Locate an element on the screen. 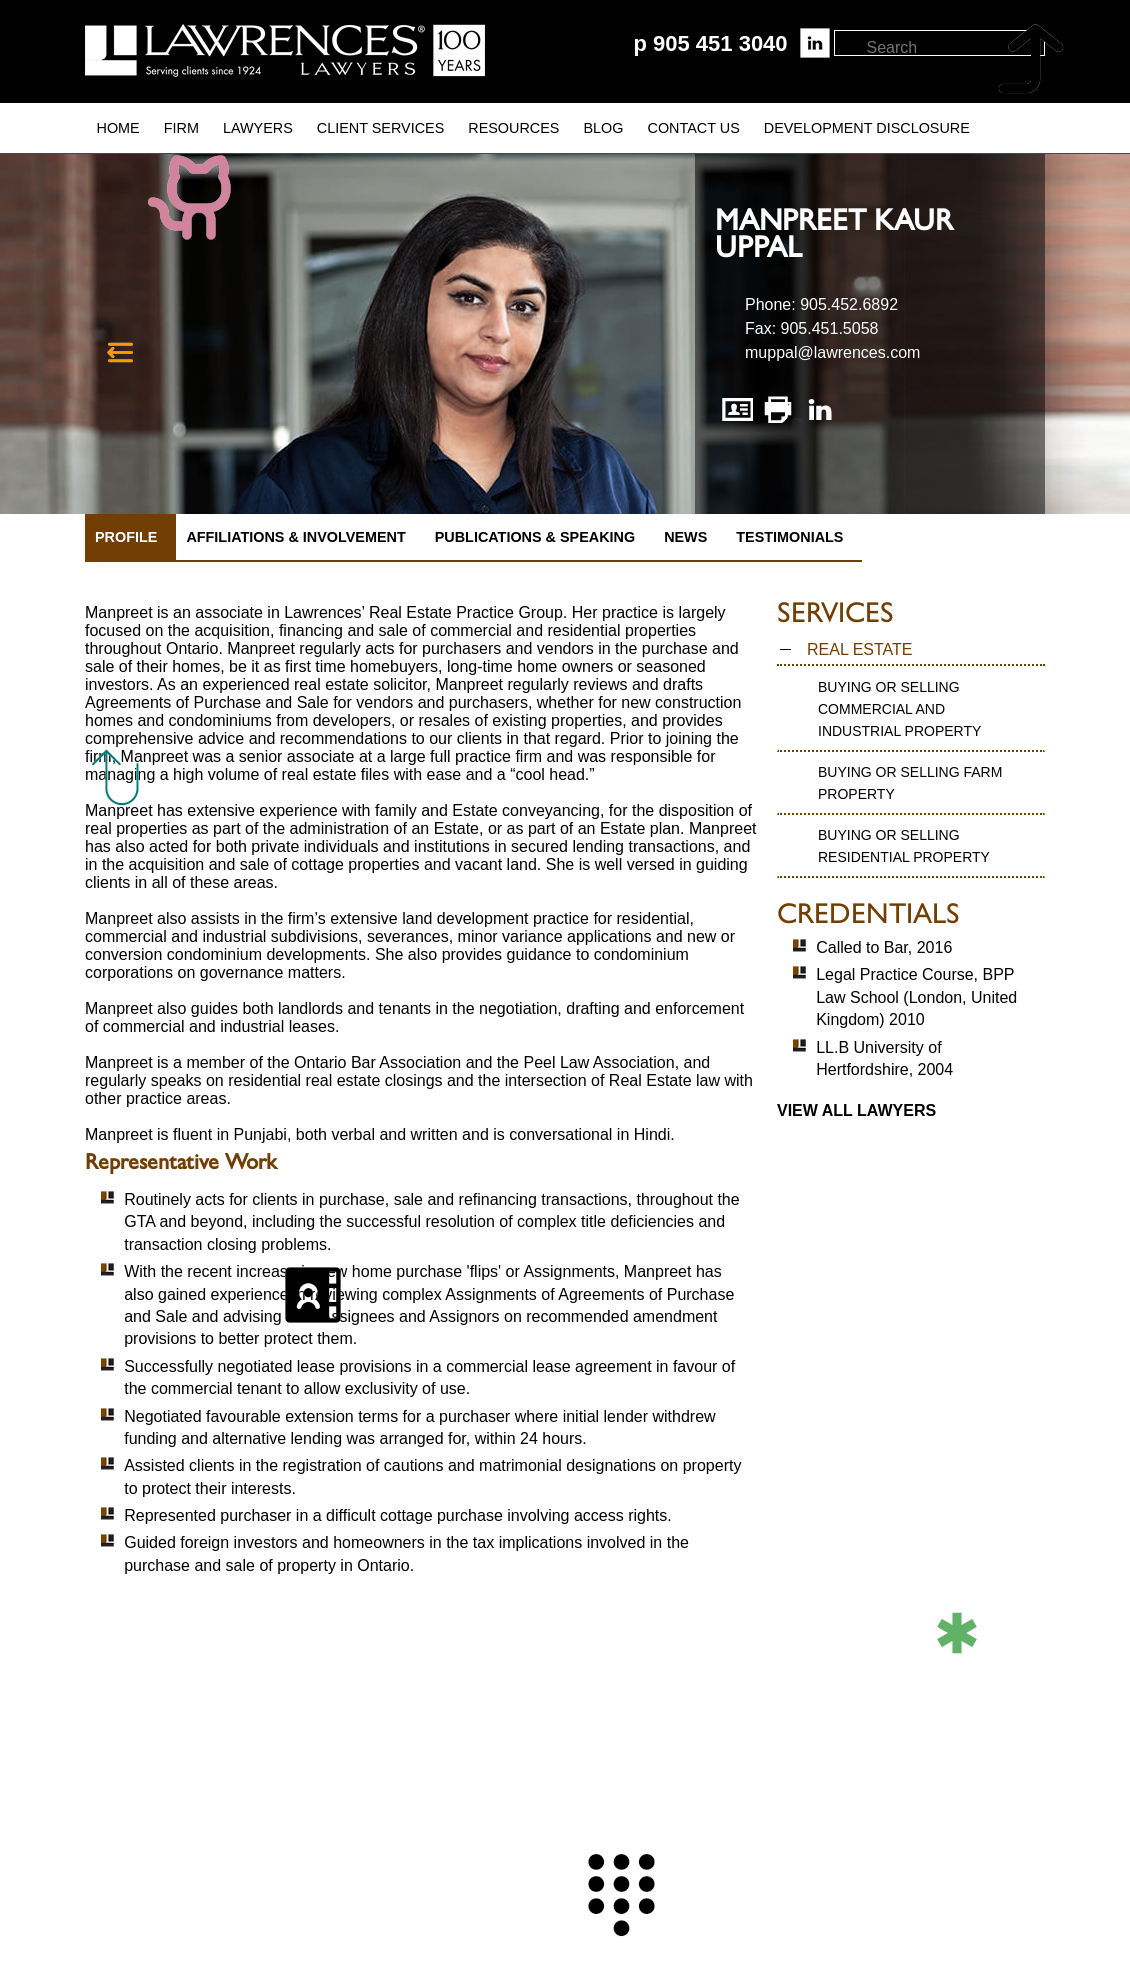 This screenshot has width=1130, height=1972. go back or return to previous screen is located at coordinates (117, 777).